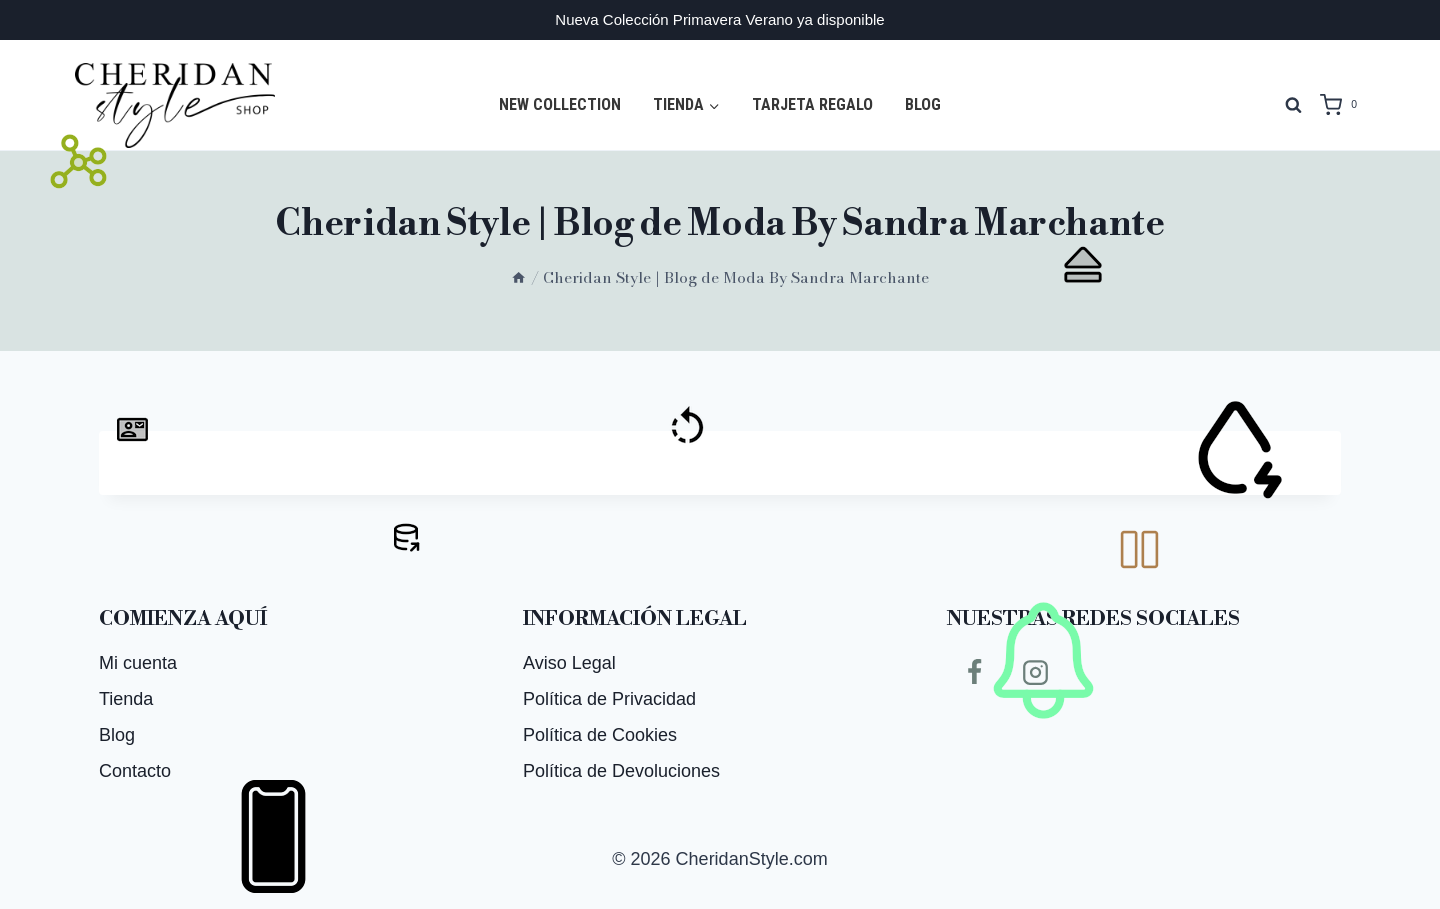  What do you see at coordinates (687, 427) in the screenshot?
I see `rotate image counterclockwise` at bounding box center [687, 427].